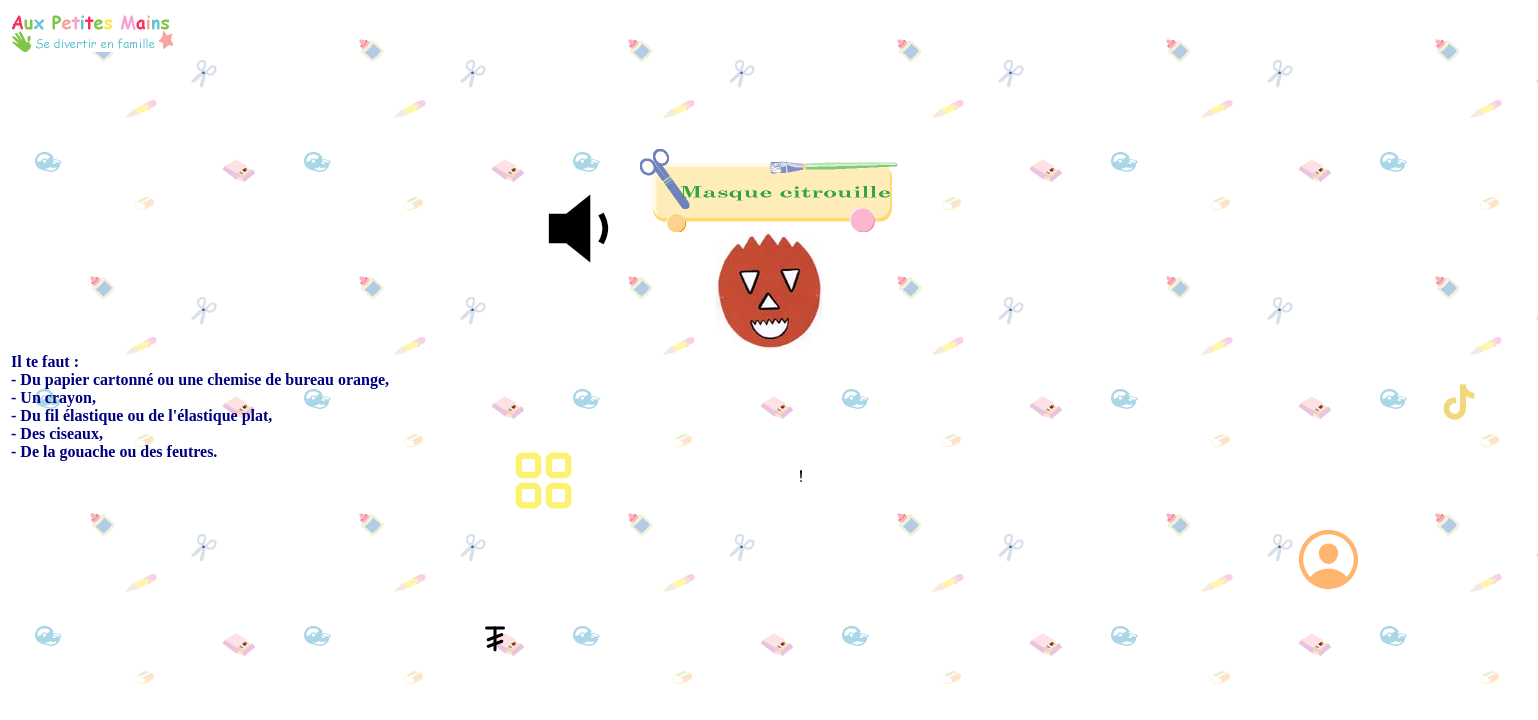  What do you see at coordinates (1328, 559) in the screenshot?
I see `access your user profile` at bounding box center [1328, 559].